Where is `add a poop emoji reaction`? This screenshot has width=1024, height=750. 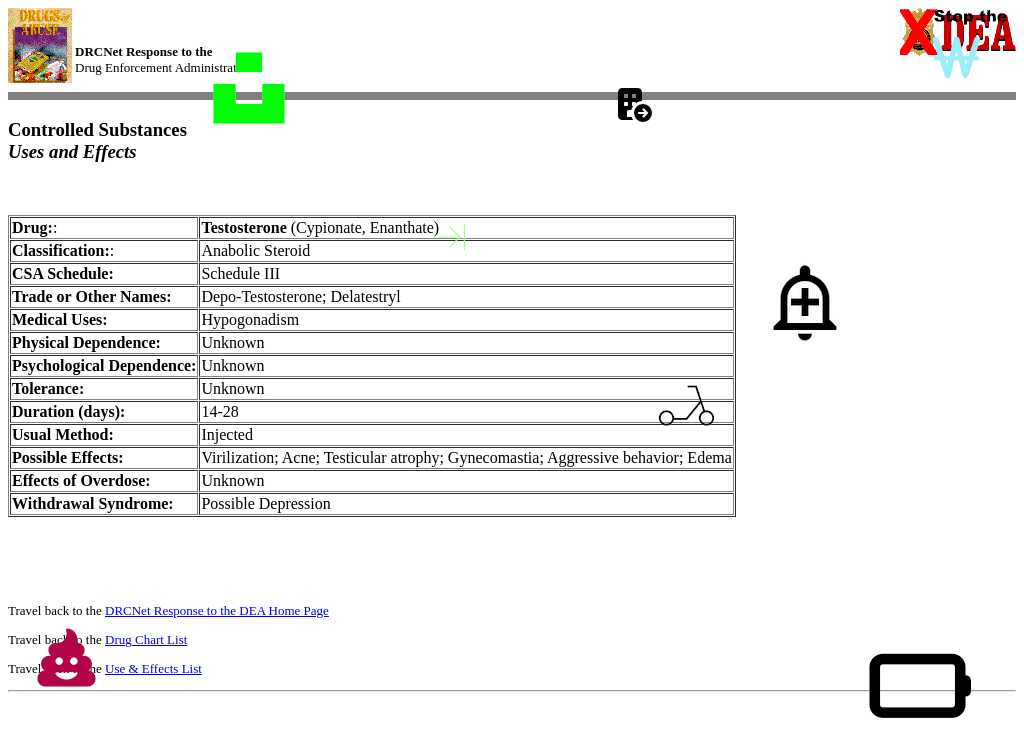
add a poop emoji reaction is located at coordinates (66, 657).